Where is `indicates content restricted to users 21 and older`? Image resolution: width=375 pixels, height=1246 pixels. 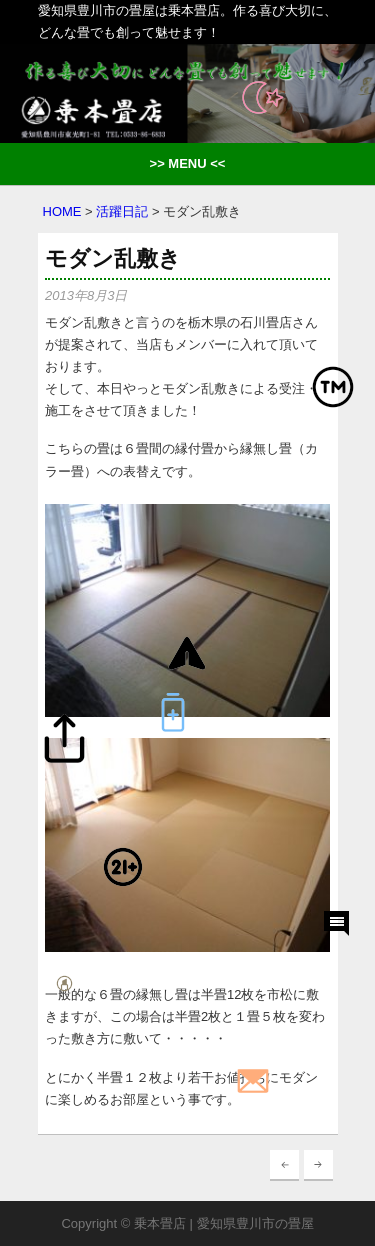
indicates content restricted to users 21 and older is located at coordinates (123, 867).